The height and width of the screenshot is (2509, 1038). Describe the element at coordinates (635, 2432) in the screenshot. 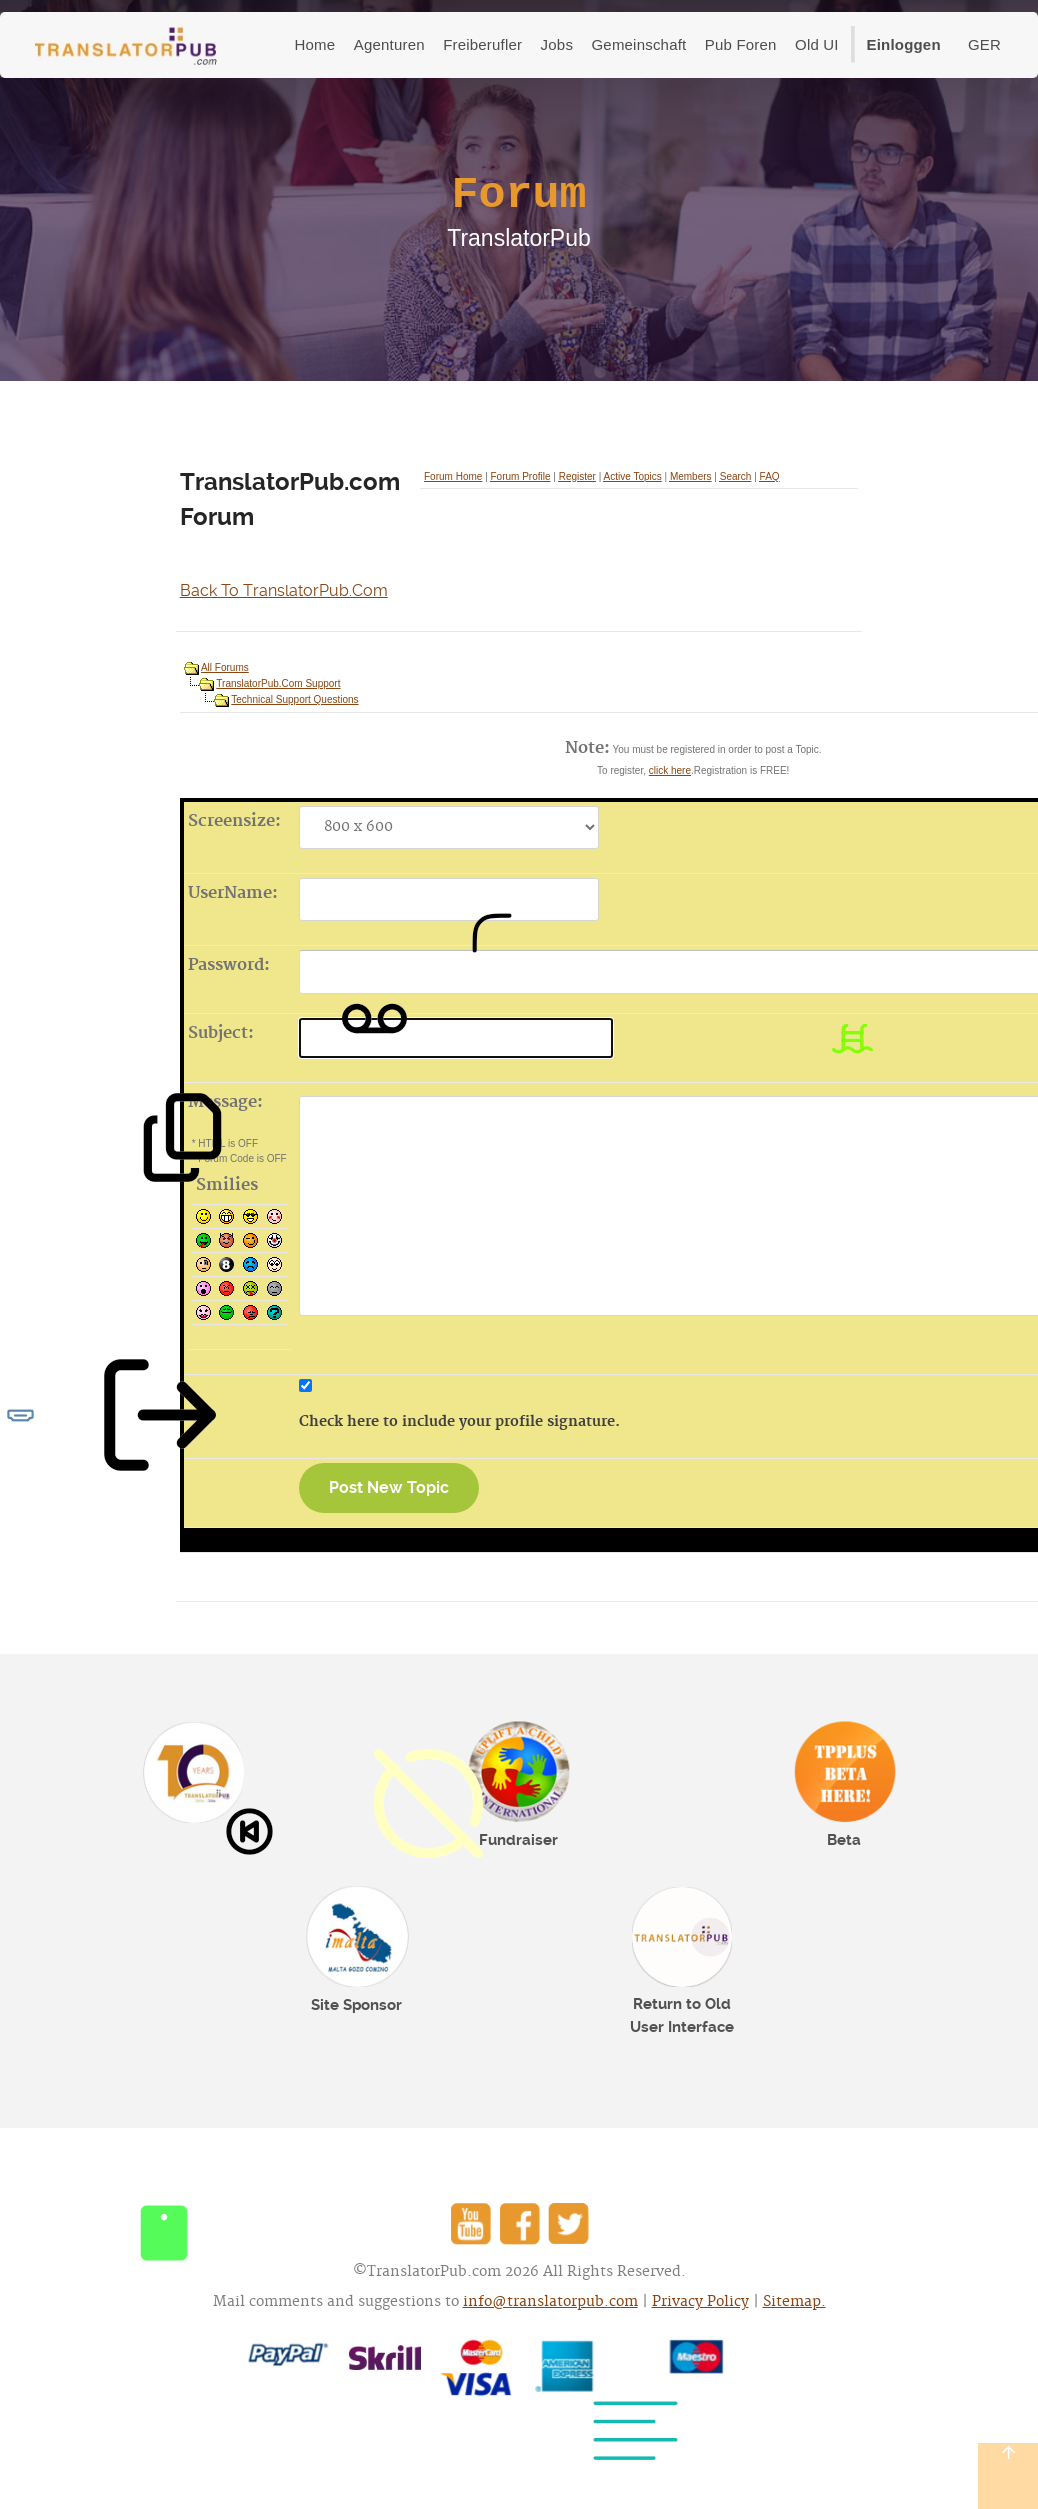

I see `align text to the left` at that location.